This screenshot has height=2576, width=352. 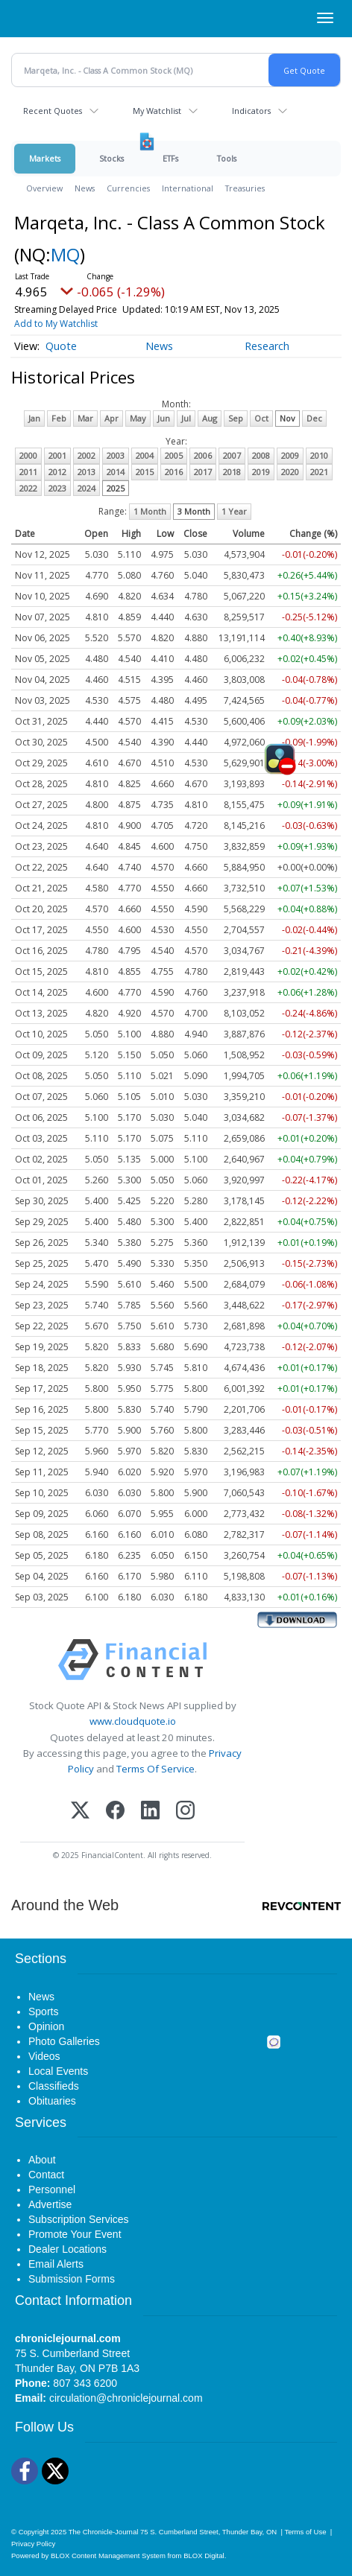 I want to click on uninstall DaVinci Resolve application, so click(x=280, y=759).